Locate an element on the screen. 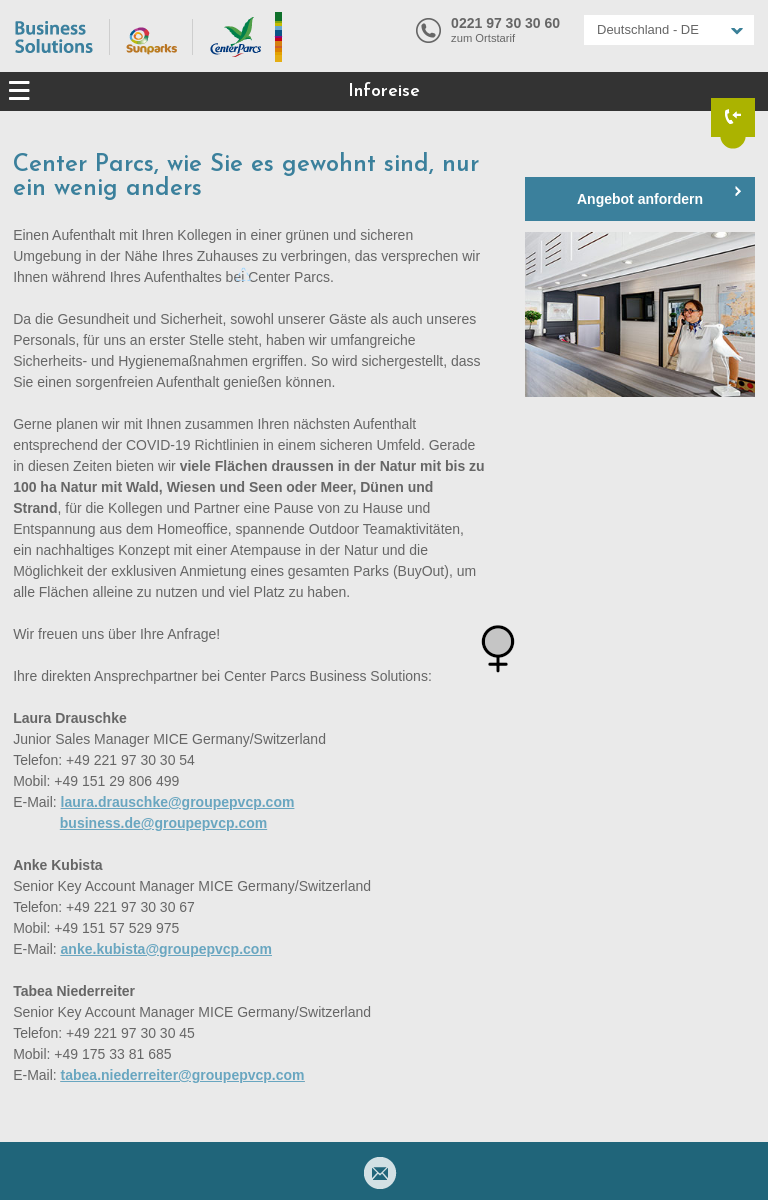  indicates female gender option is located at coordinates (498, 648).